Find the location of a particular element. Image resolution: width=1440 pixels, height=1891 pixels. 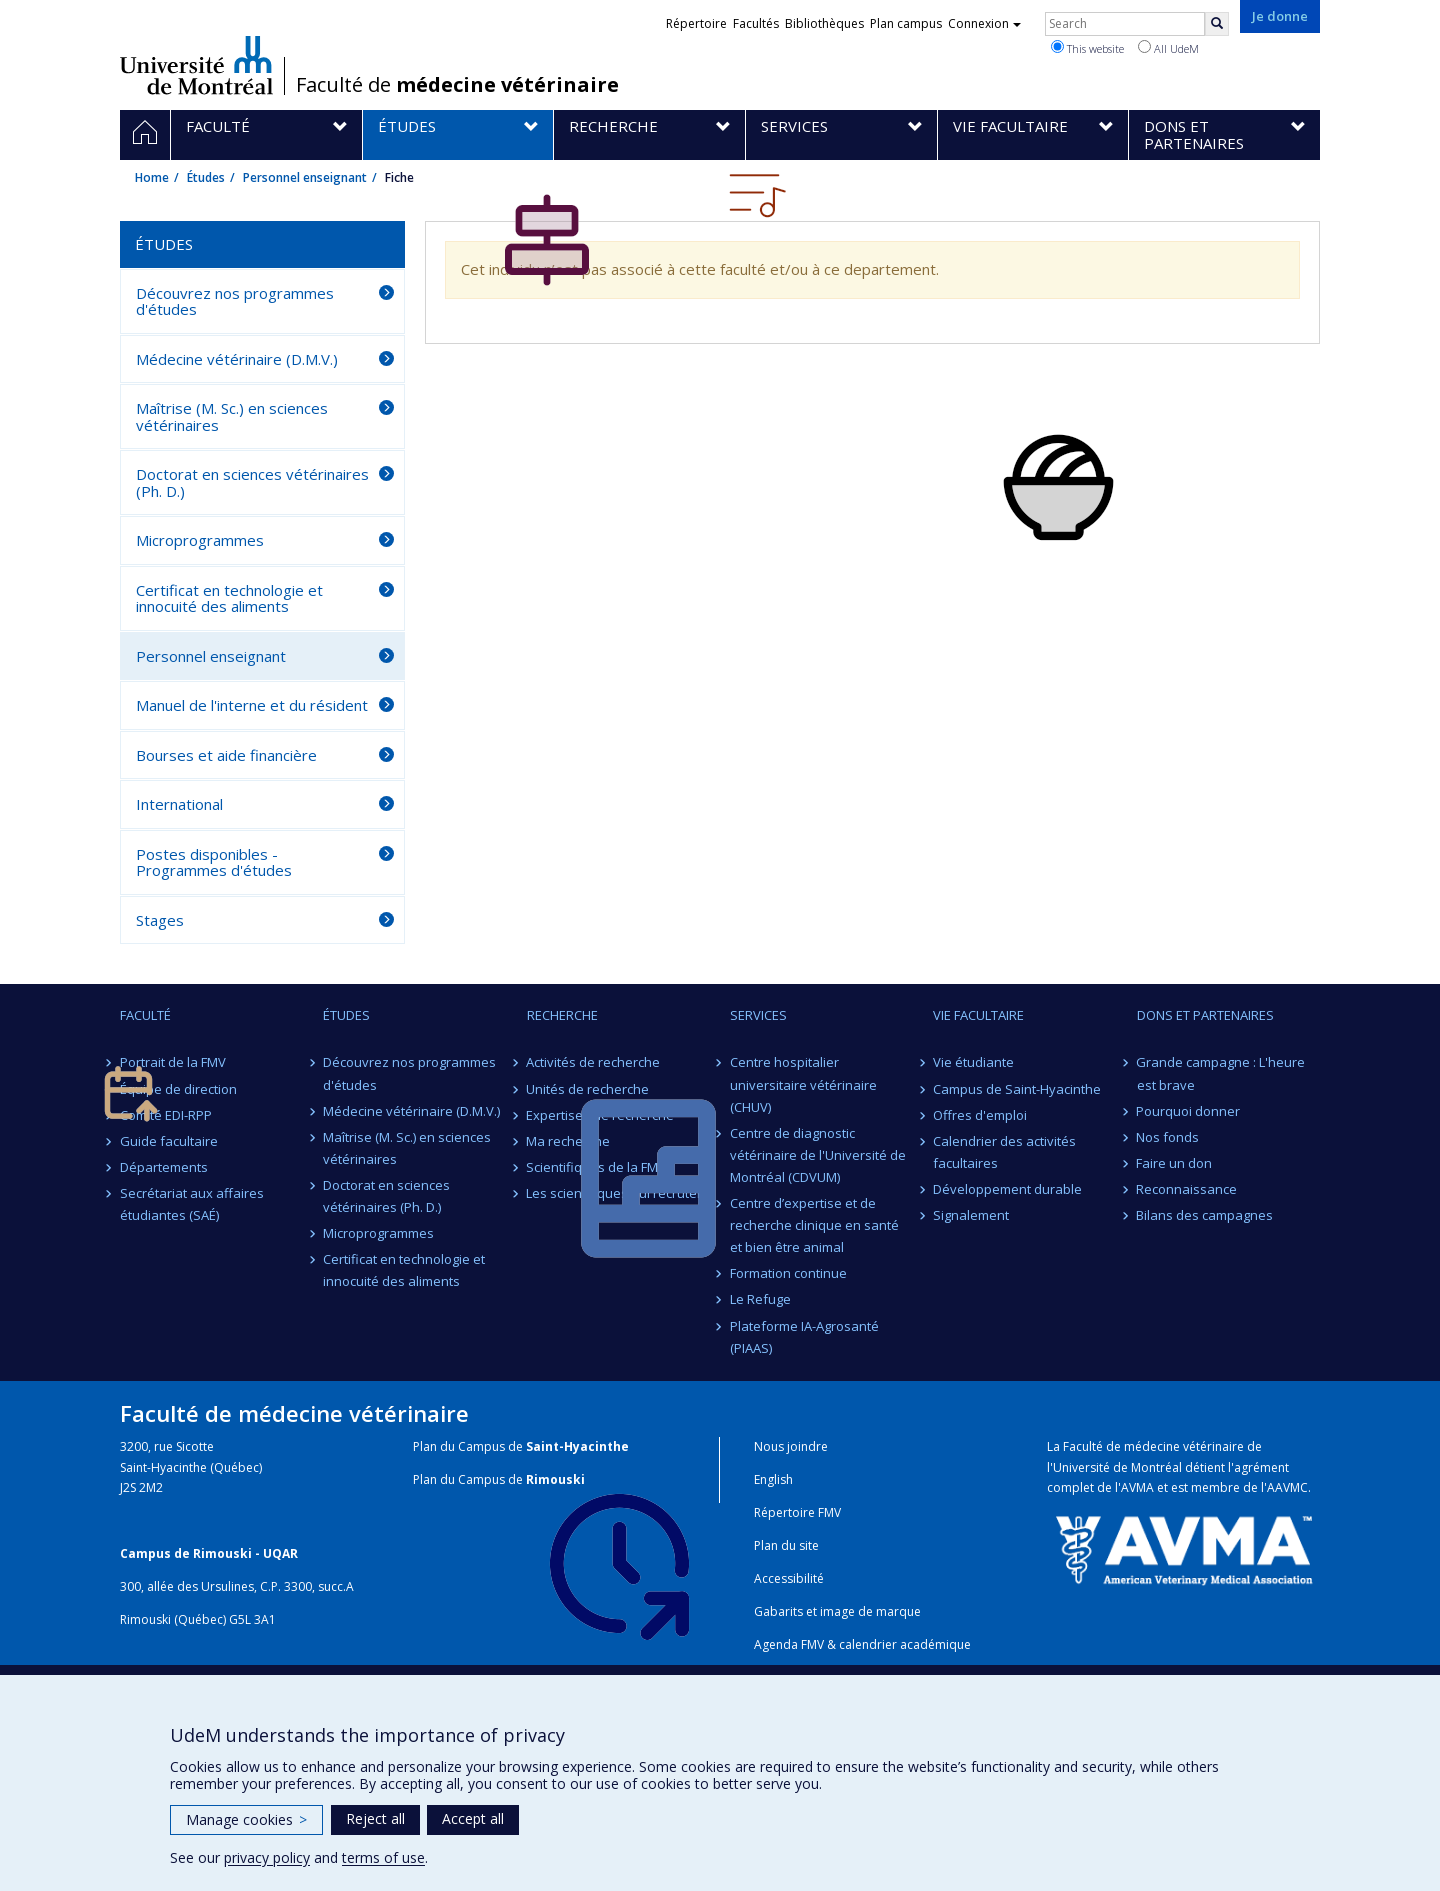

upload or sync calendar events is located at coordinates (128, 1092).